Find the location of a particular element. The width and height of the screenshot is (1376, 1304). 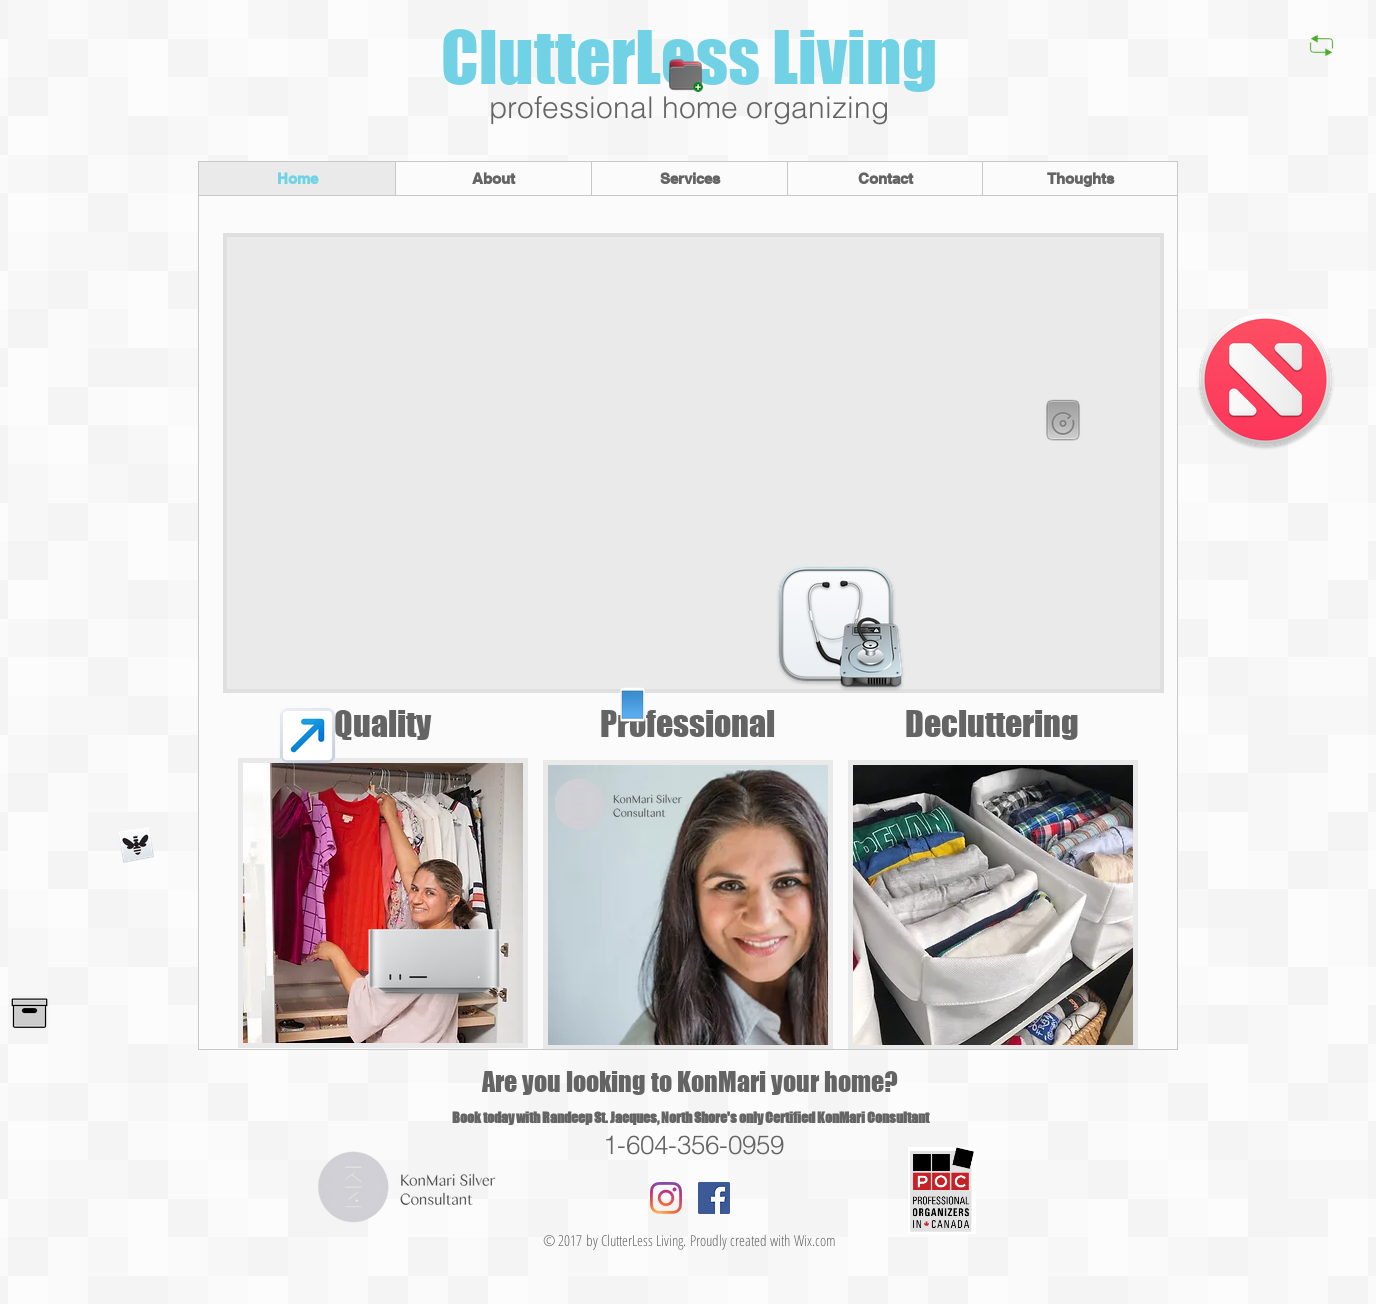

access hard drive storage is located at coordinates (1063, 420).